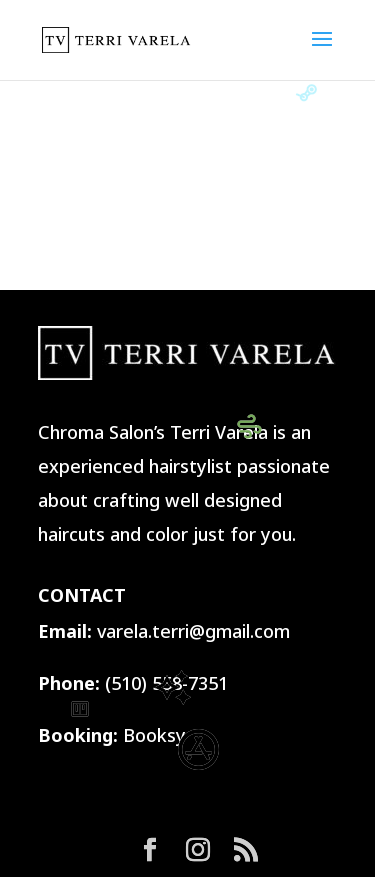 The width and height of the screenshot is (375, 877). Describe the element at coordinates (249, 426) in the screenshot. I see `indicates windy weather conditions` at that location.